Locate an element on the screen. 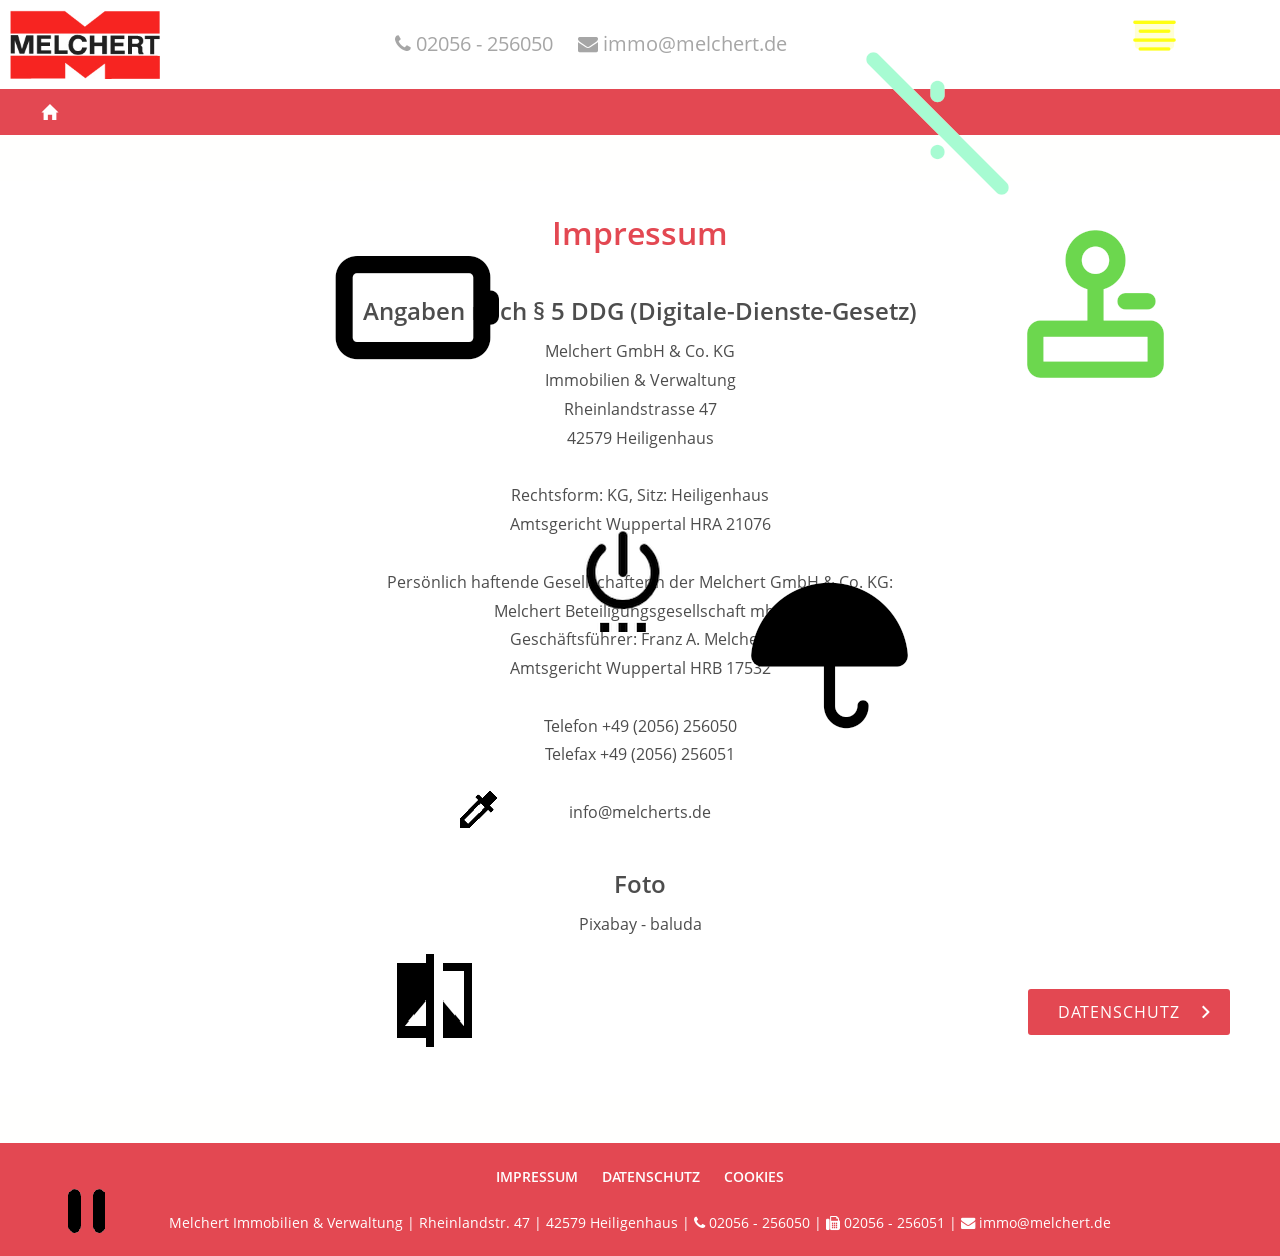  pick a color from the image using the eyedropper tool is located at coordinates (478, 809).